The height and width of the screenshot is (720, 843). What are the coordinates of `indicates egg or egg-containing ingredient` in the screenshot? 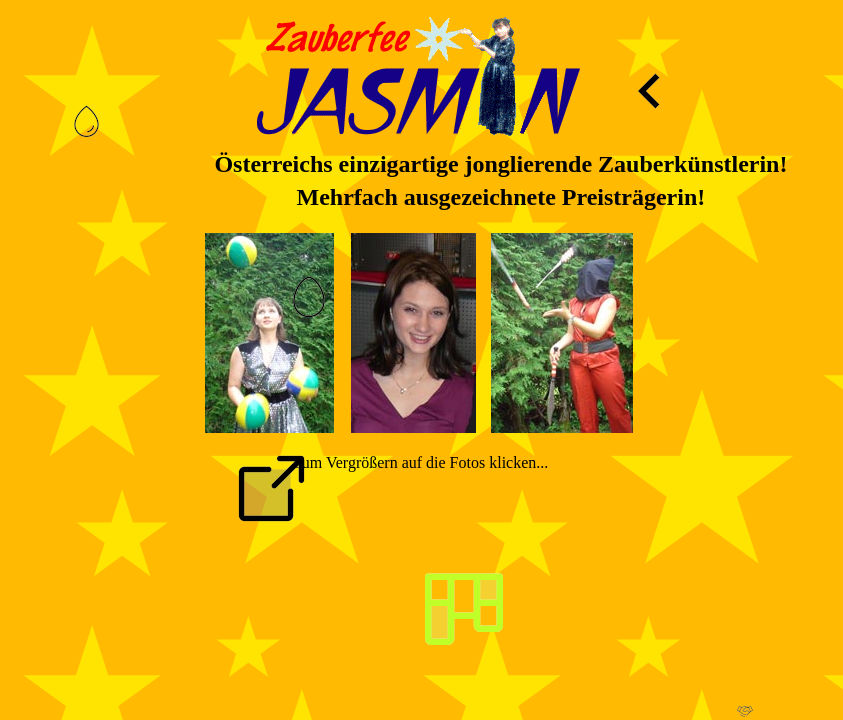 It's located at (309, 297).